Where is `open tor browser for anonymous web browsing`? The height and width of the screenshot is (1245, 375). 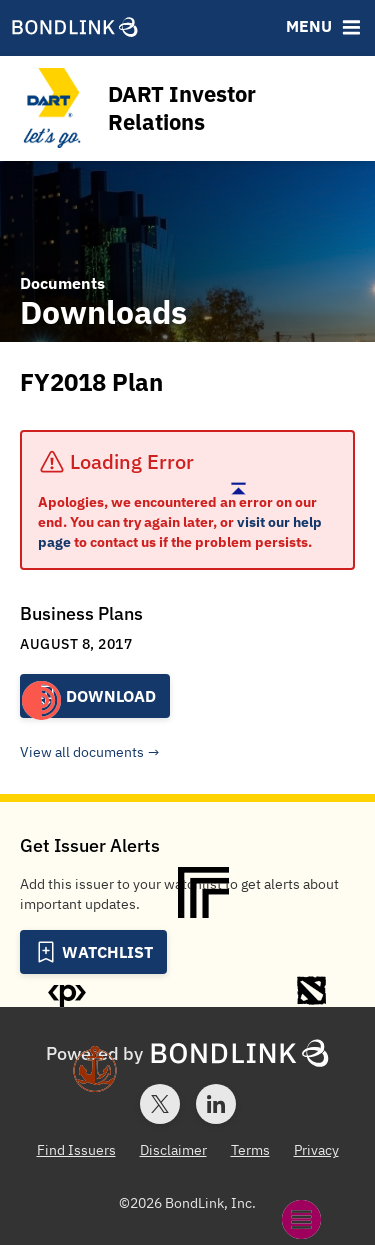 open tor browser for anonymous web browsing is located at coordinates (41, 700).